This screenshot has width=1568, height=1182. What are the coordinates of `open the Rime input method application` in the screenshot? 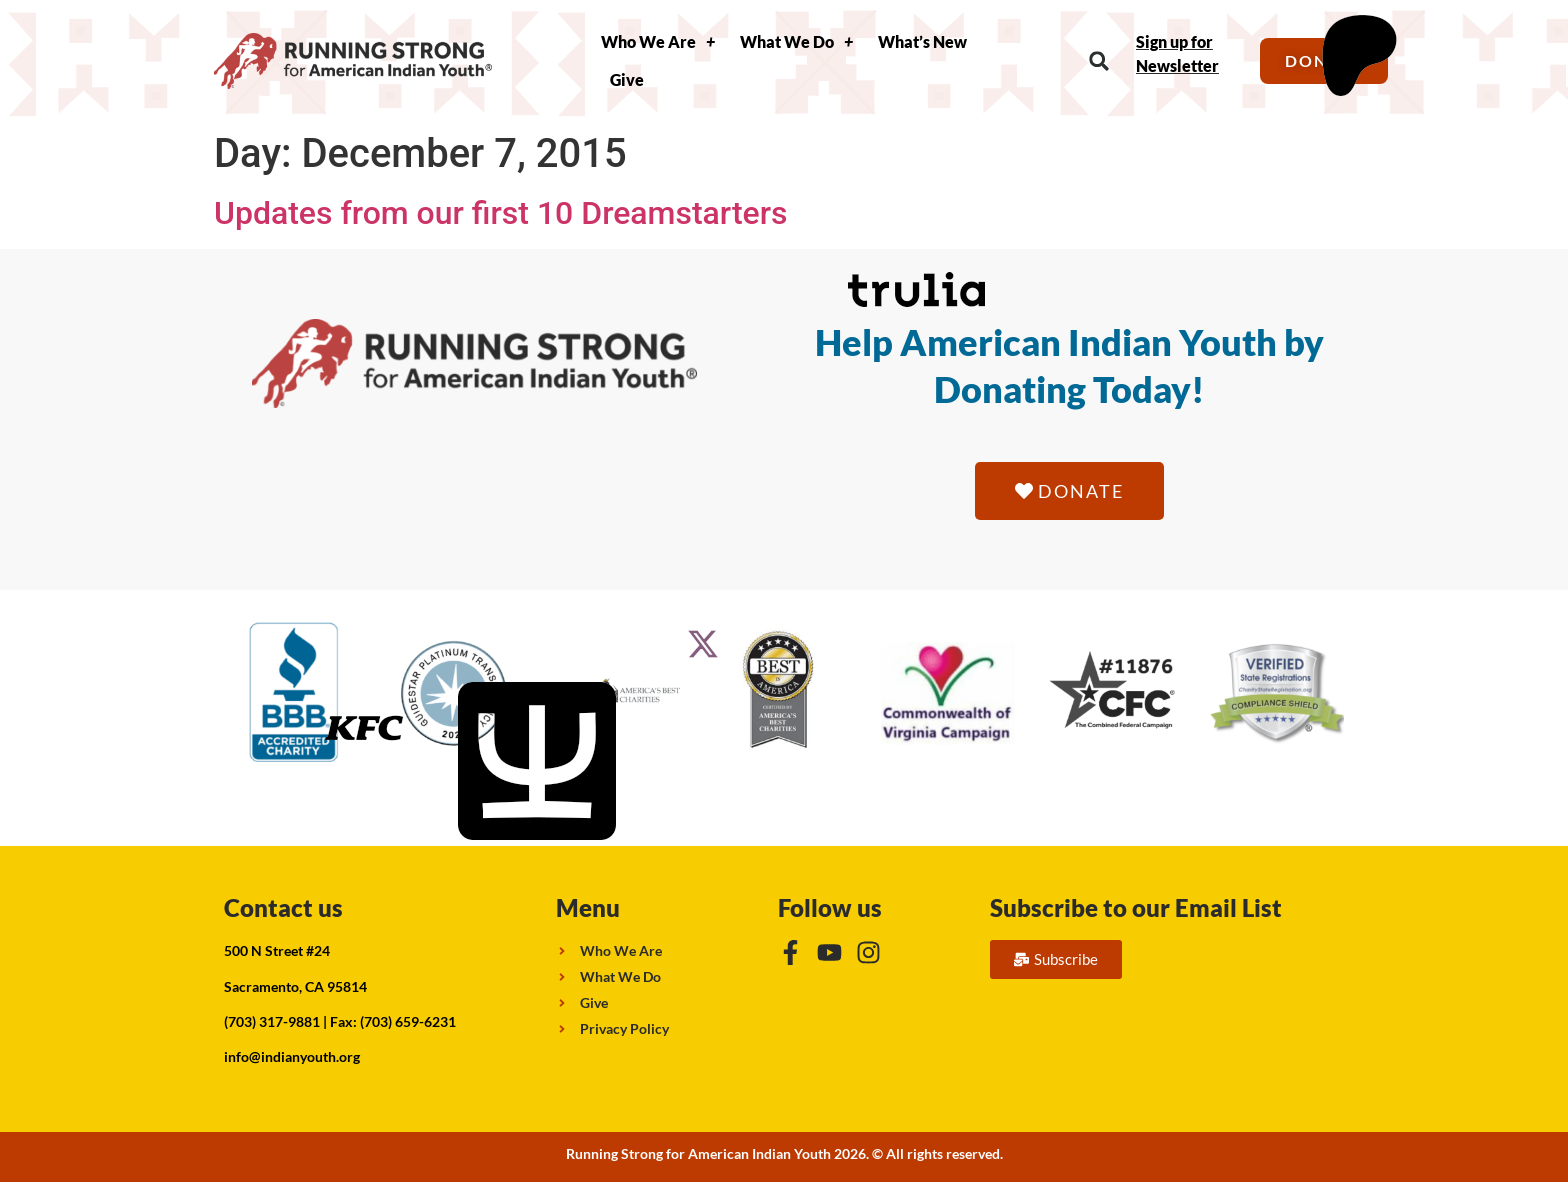 It's located at (537, 761).